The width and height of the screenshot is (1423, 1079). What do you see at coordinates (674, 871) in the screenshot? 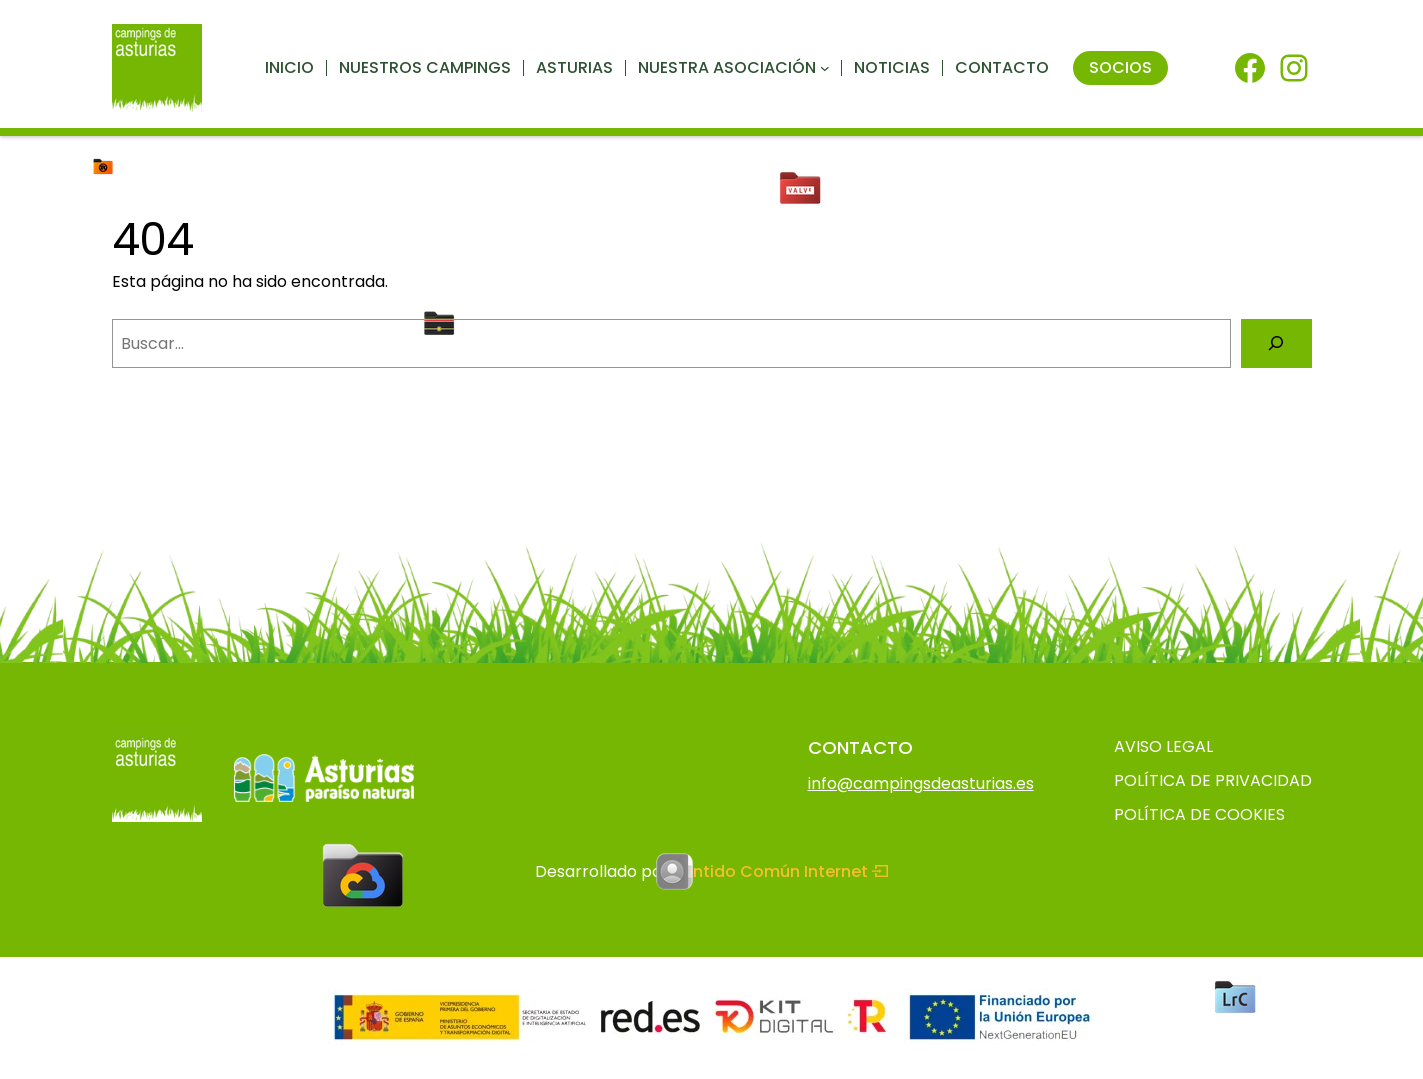
I see `open contacts app` at bounding box center [674, 871].